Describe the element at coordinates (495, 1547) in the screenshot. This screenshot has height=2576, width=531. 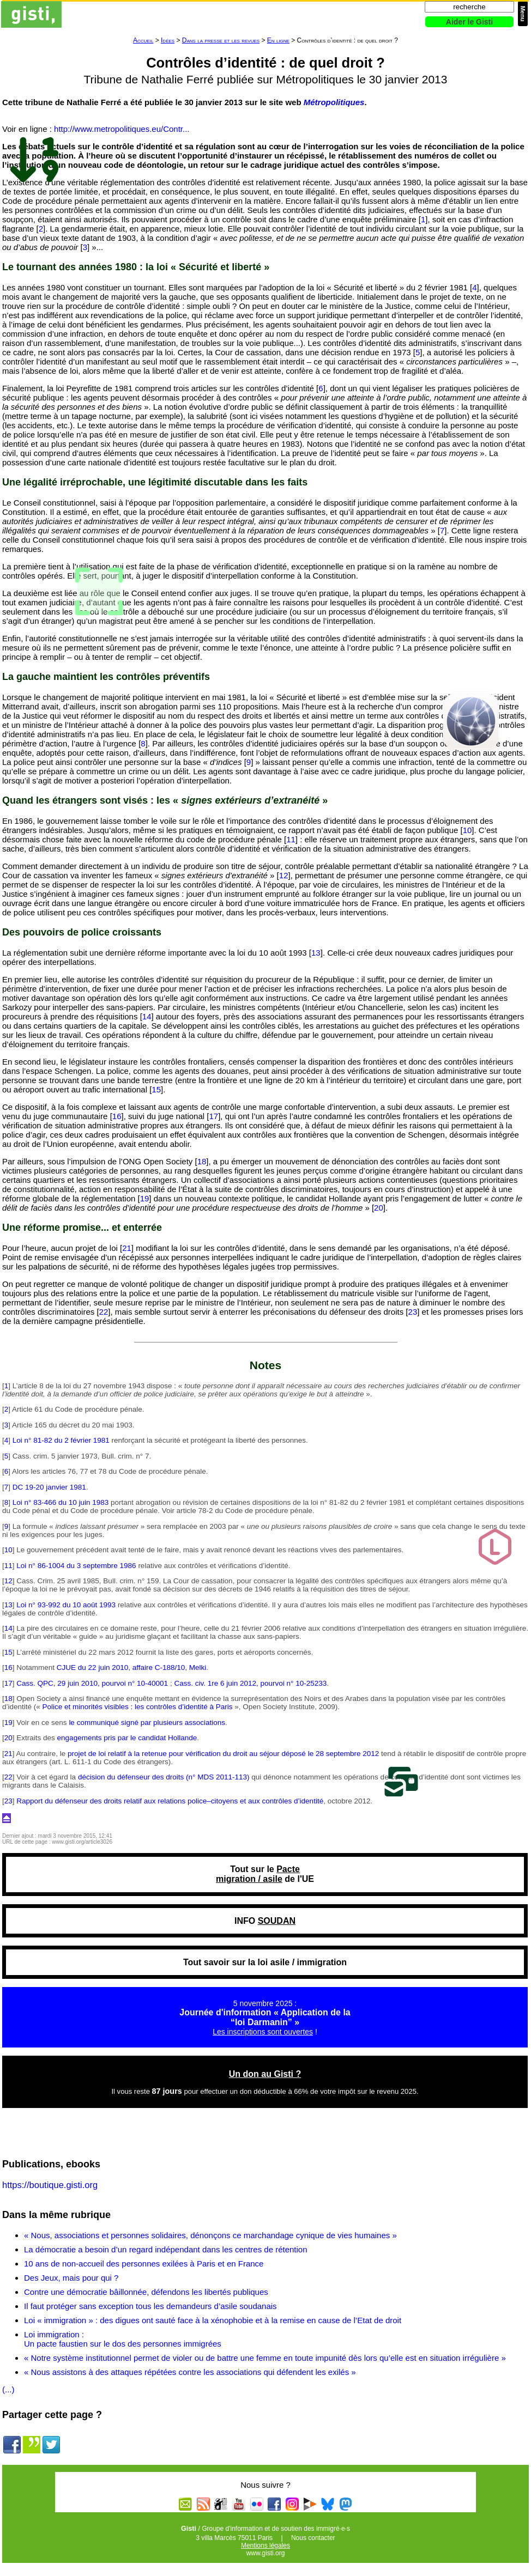
I see `indicates a "large" size option` at that location.